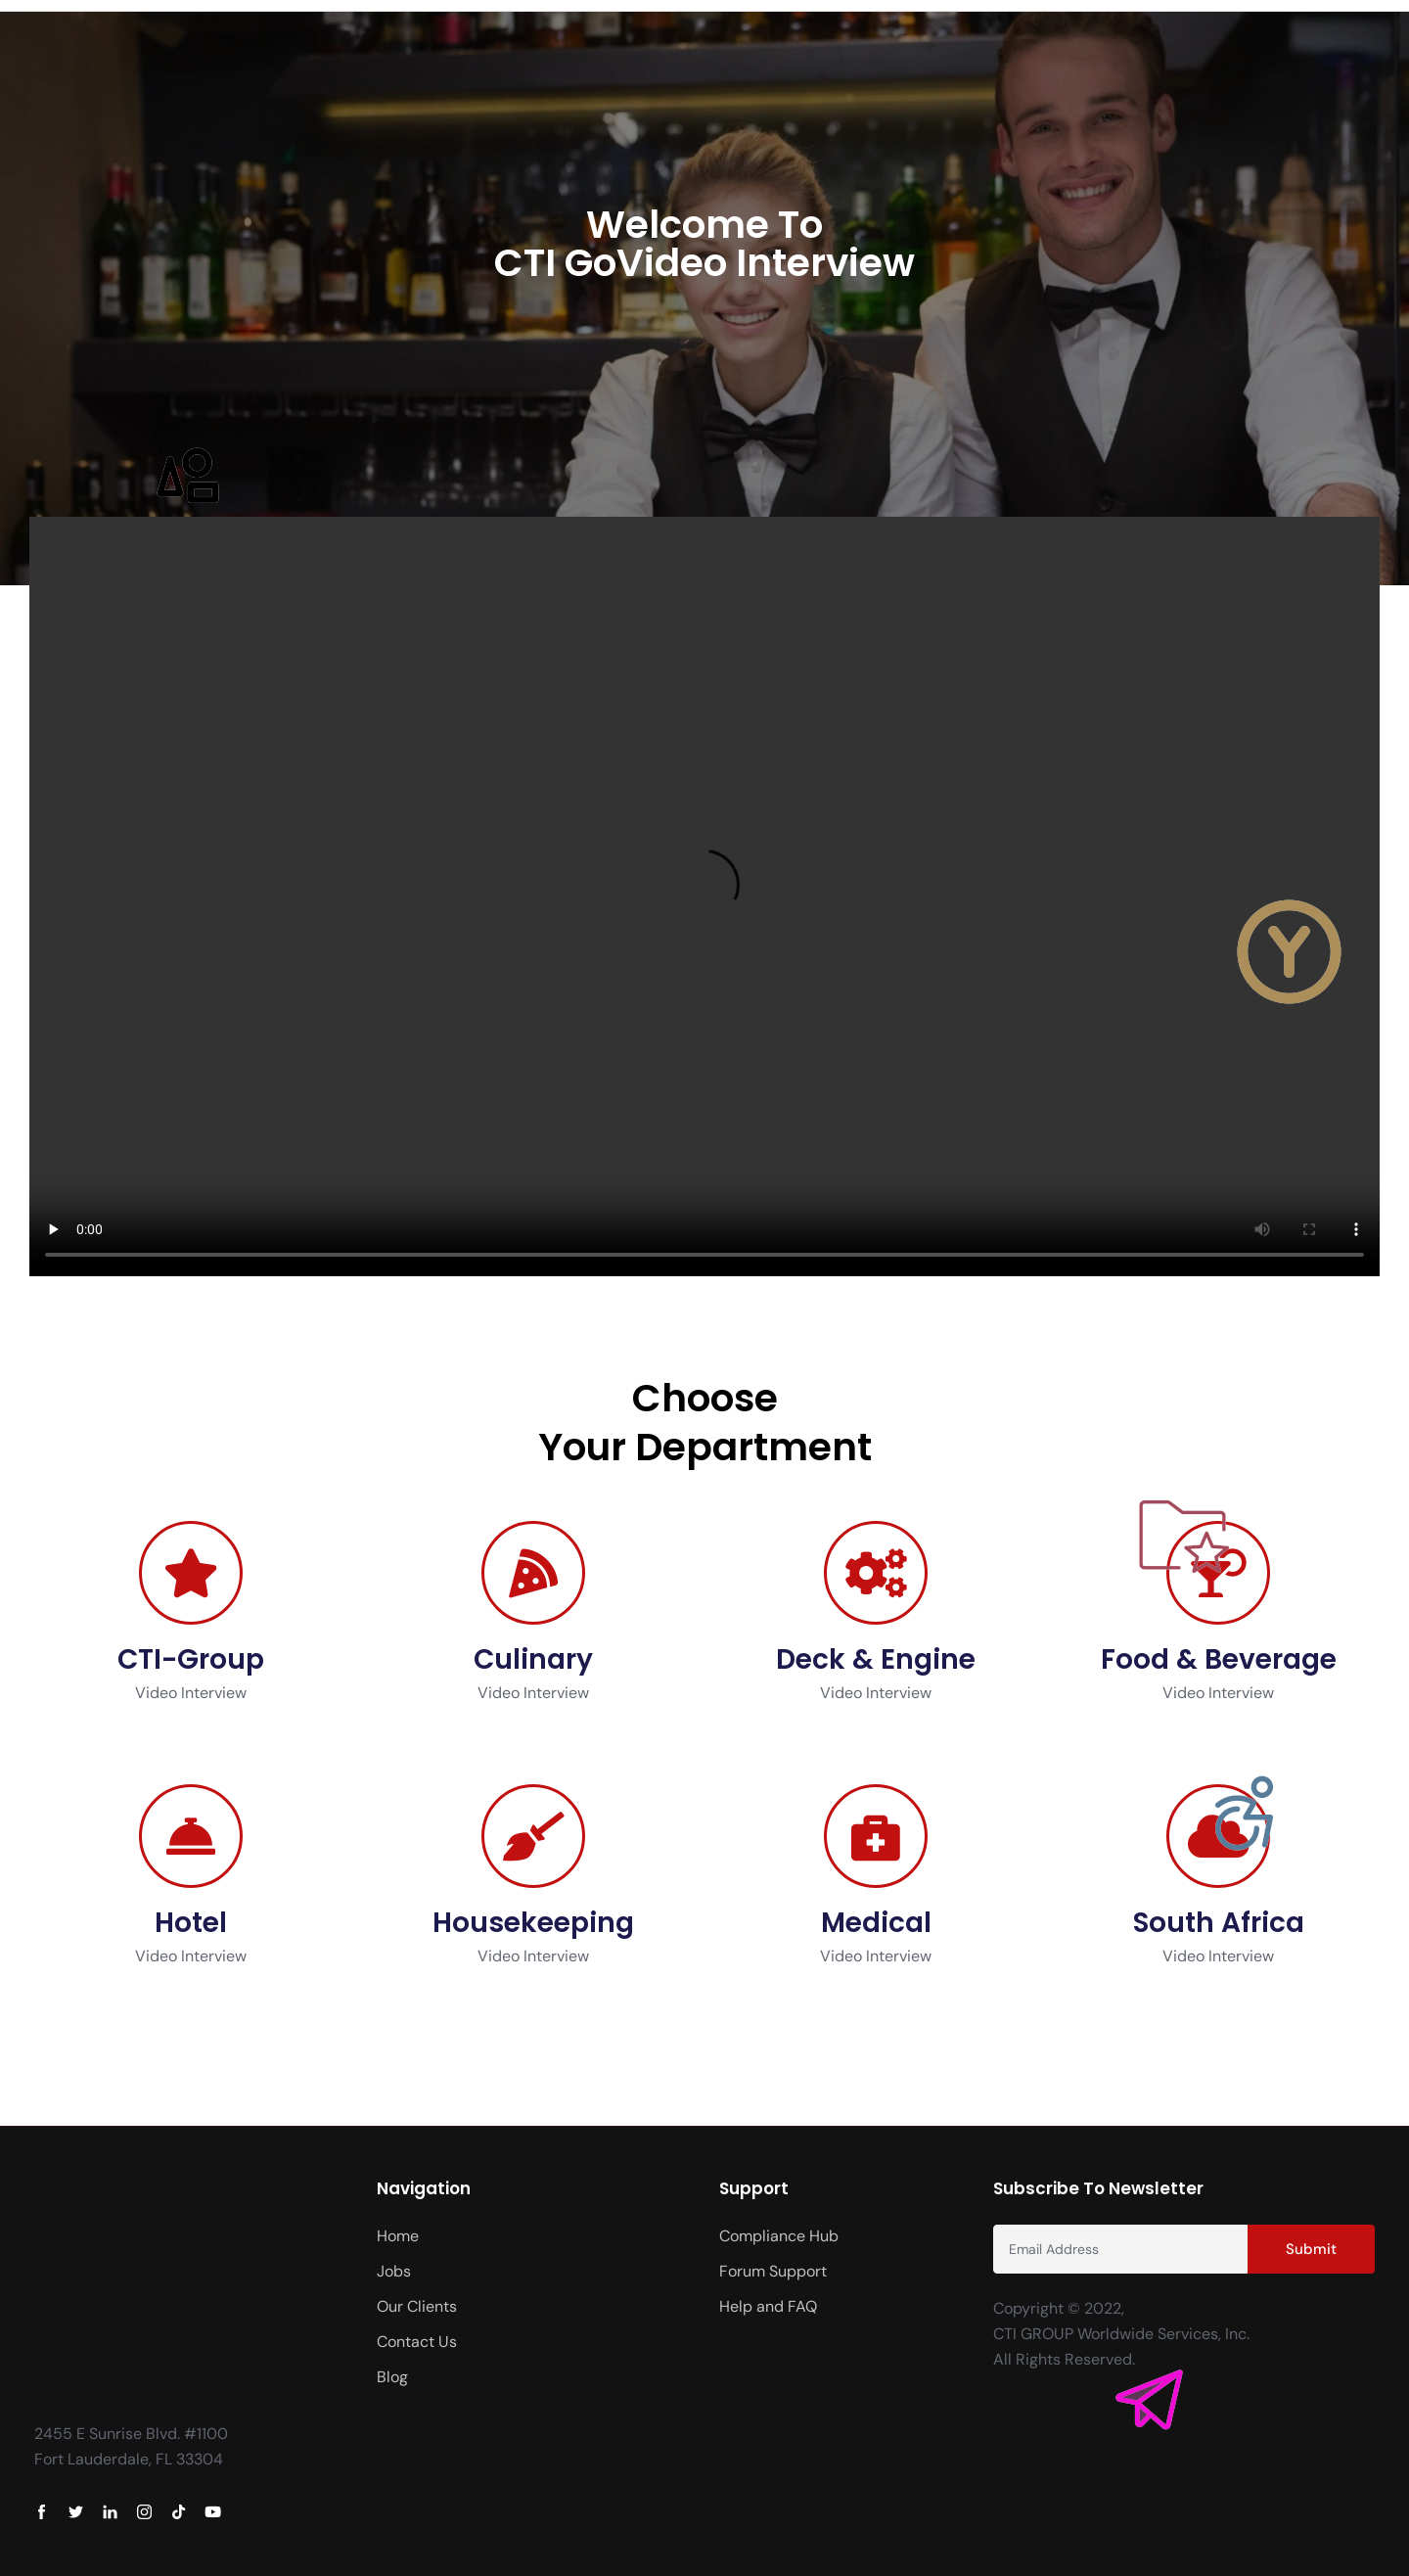 This screenshot has width=1409, height=2576. I want to click on indicates wheelchair accessible route or facility, so click(1246, 1815).